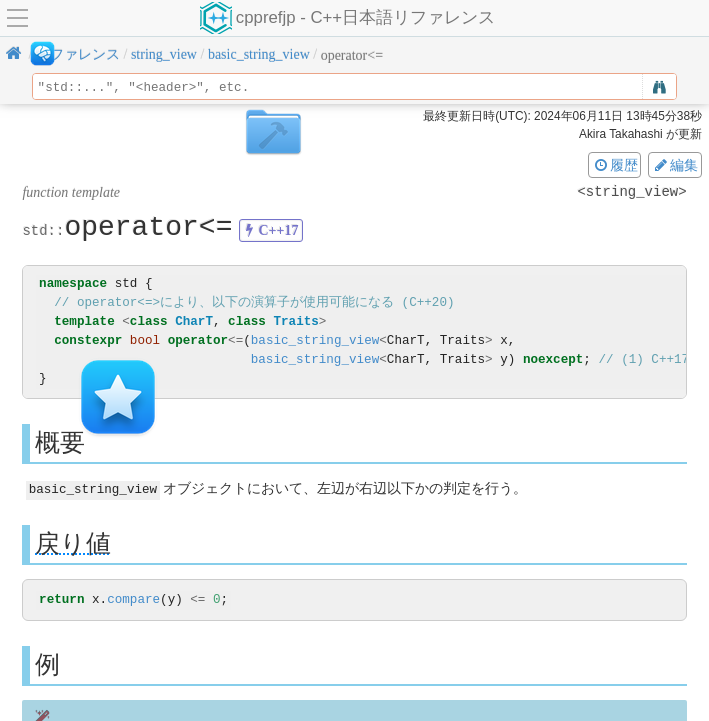 The image size is (709, 721). What do you see at coordinates (118, 397) in the screenshot?
I see `open compizconfig settings manager` at bounding box center [118, 397].